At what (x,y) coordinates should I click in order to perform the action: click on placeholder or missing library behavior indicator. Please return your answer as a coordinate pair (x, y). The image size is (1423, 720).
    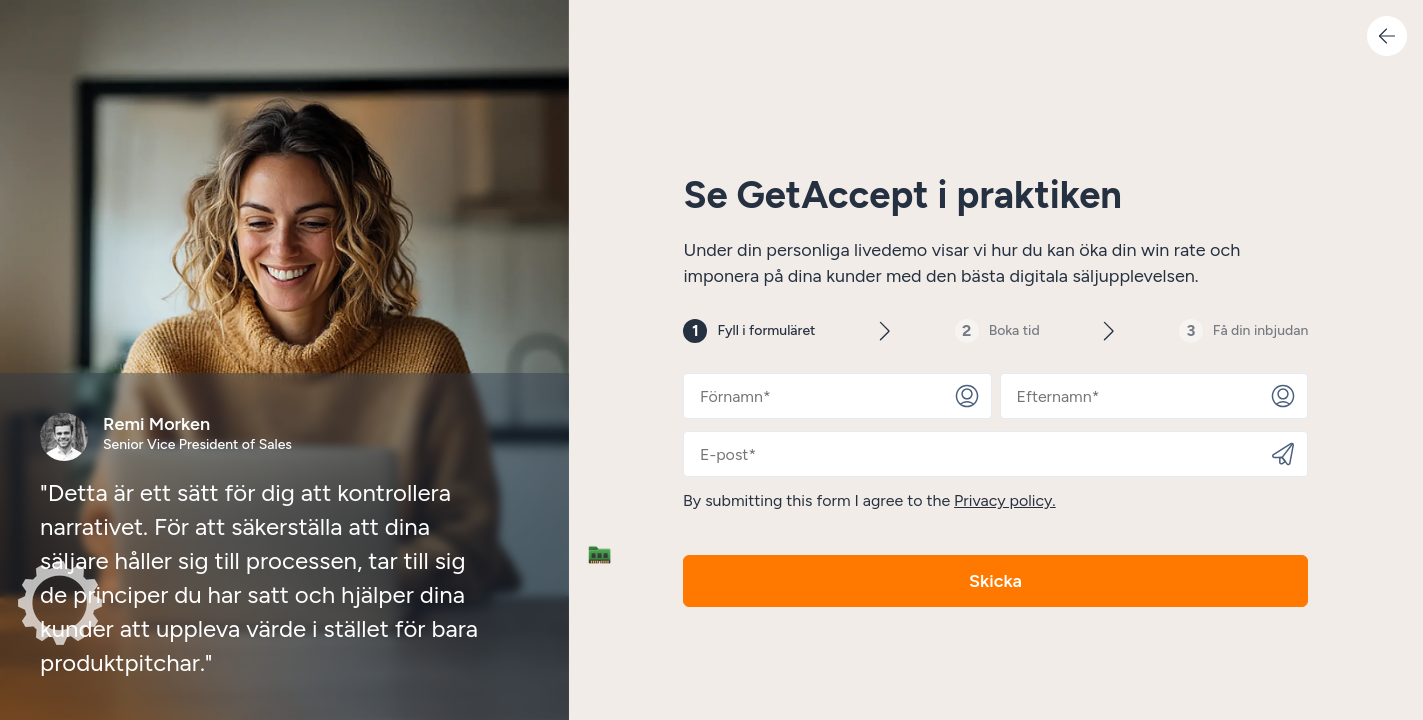
    Looking at the image, I should click on (60, 603).